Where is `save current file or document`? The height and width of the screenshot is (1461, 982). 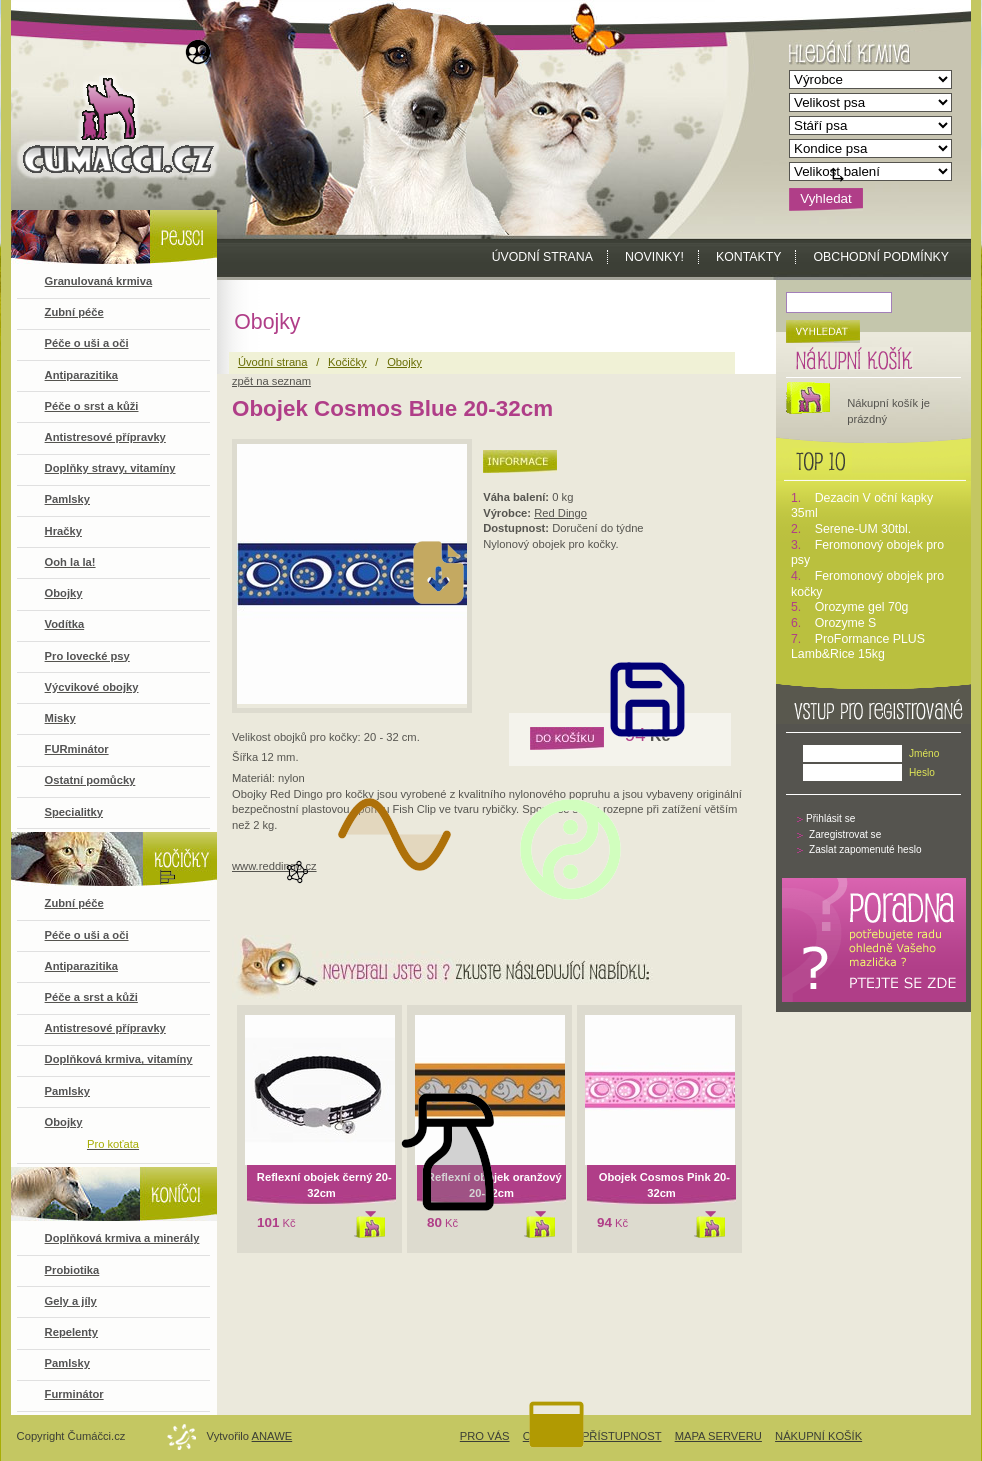
save current file or document is located at coordinates (647, 699).